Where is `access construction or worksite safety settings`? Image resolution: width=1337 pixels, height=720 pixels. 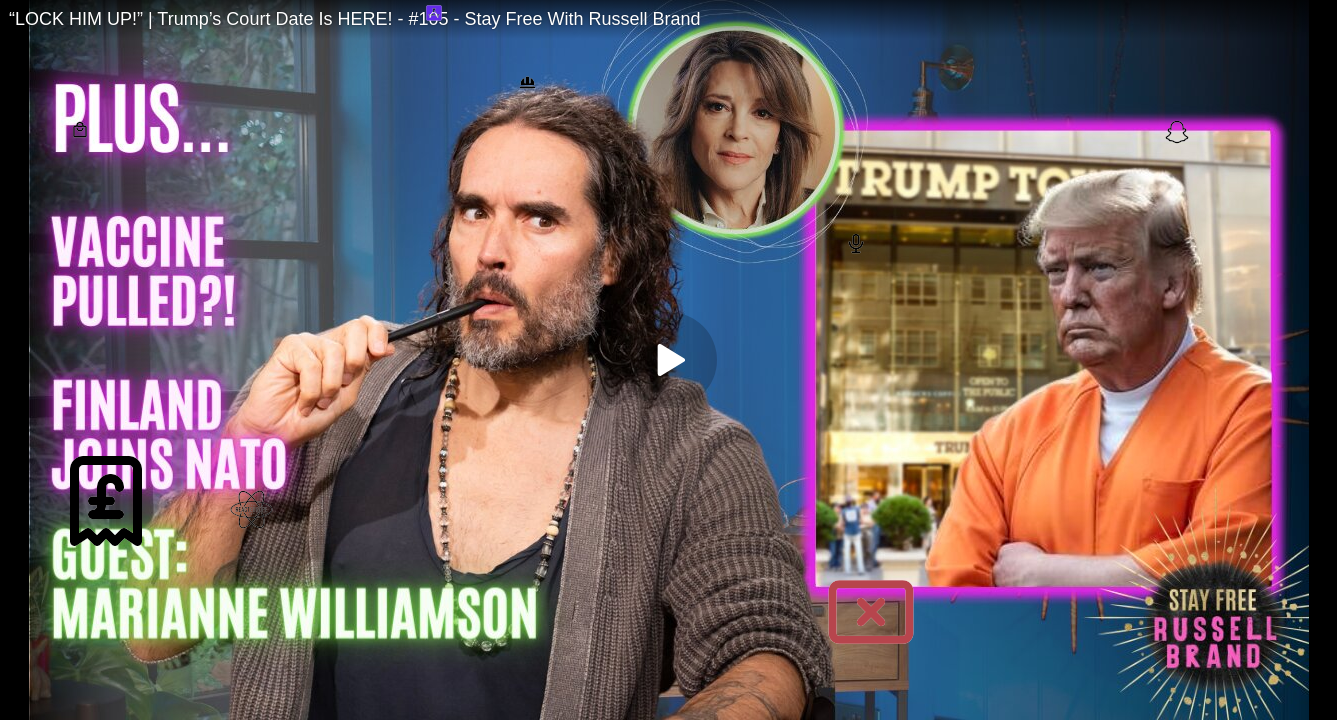
access construction or worksite safety settings is located at coordinates (527, 82).